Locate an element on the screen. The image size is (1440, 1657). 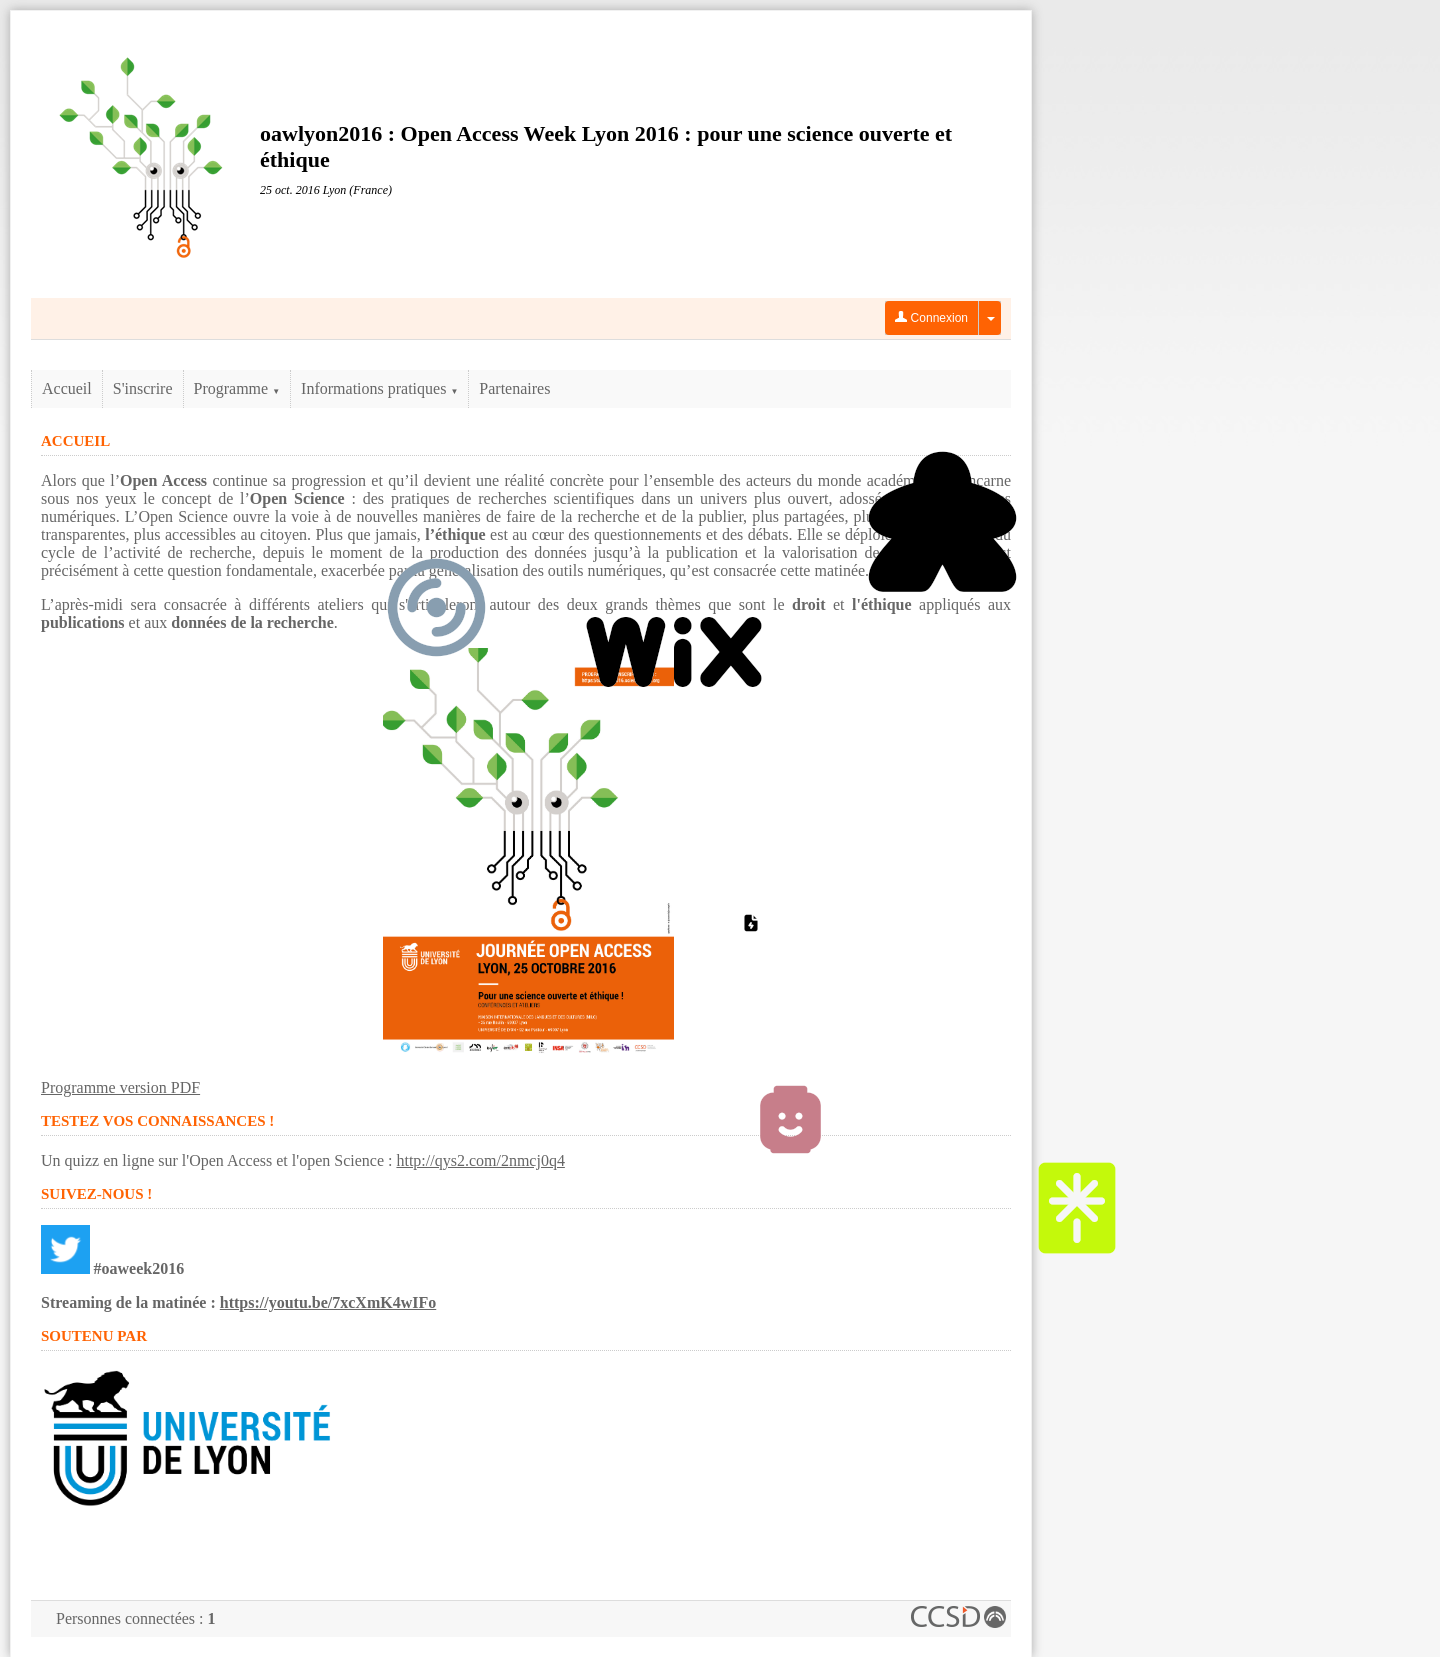
link to Wix website builder is located at coordinates (674, 652).